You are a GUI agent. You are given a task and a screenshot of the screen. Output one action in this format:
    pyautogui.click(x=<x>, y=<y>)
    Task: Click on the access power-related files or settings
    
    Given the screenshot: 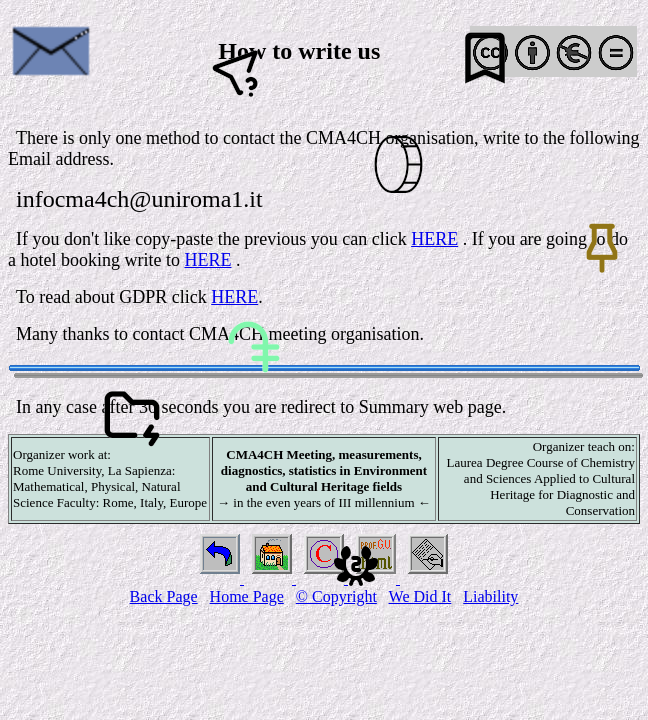 What is the action you would take?
    pyautogui.click(x=132, y=416)
    